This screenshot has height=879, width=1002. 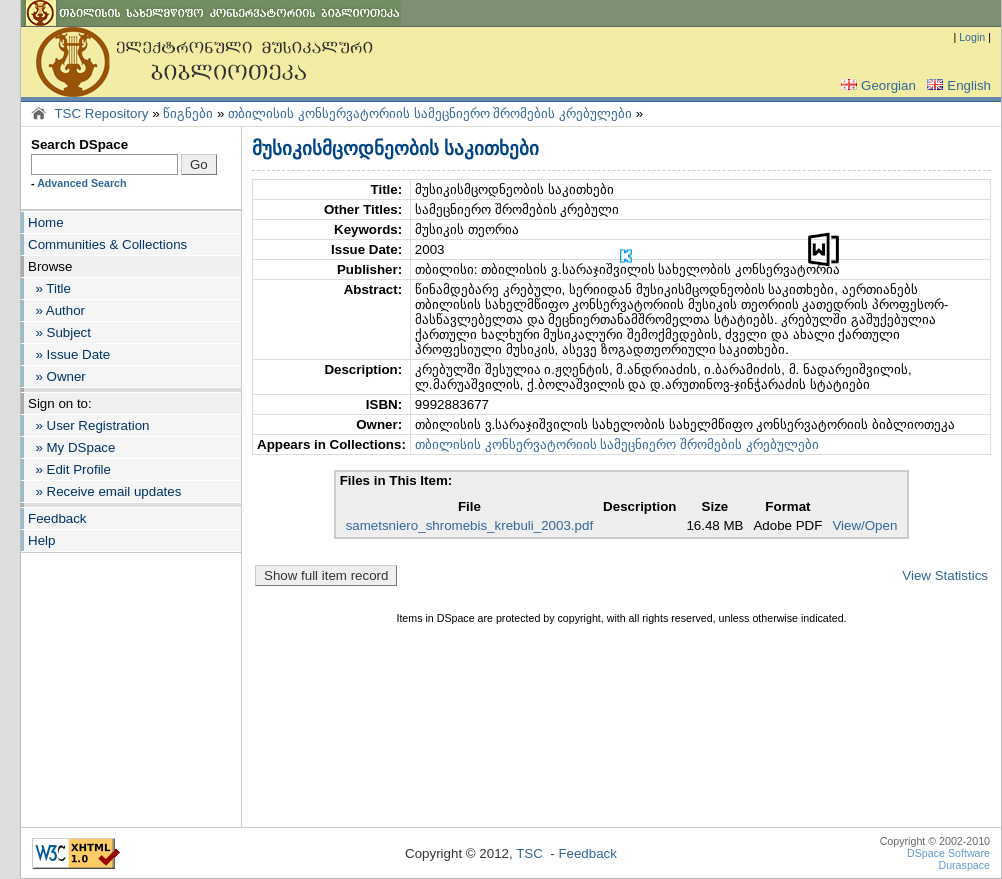 I want to click on open kick streaming platform, so click(x=626, y=256).